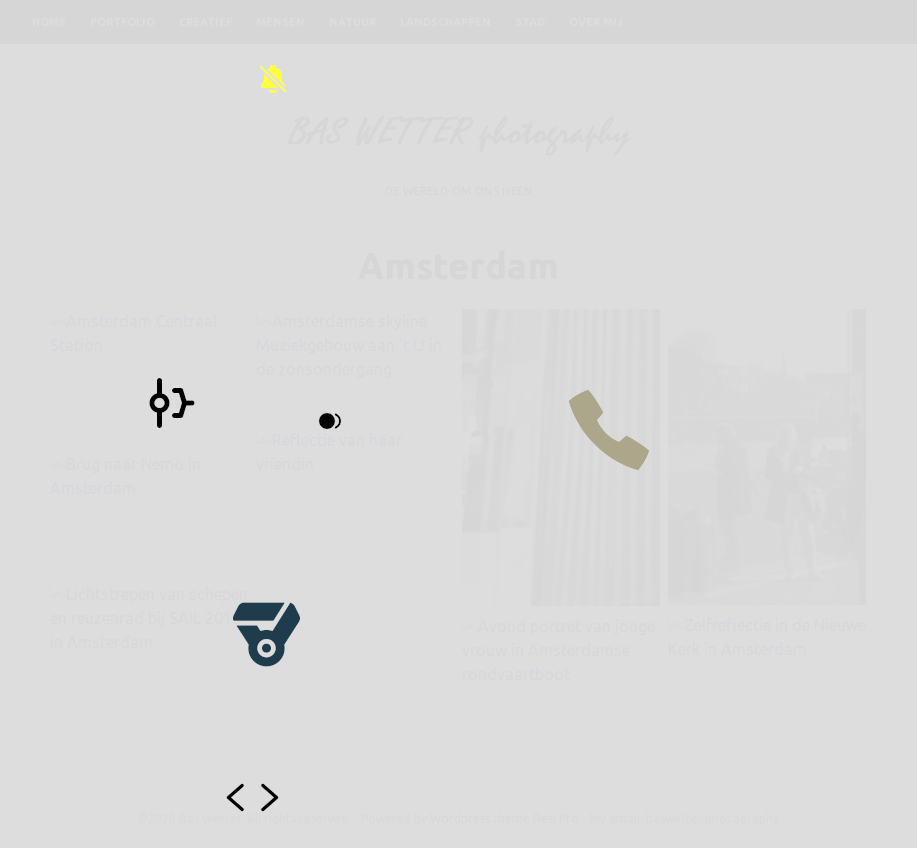 The width and height of the screenshot is (917, 848). What do you see at coordinates (273, 79) in the screenshot?
I see `mute notifications` at bounding box center [273, 79].